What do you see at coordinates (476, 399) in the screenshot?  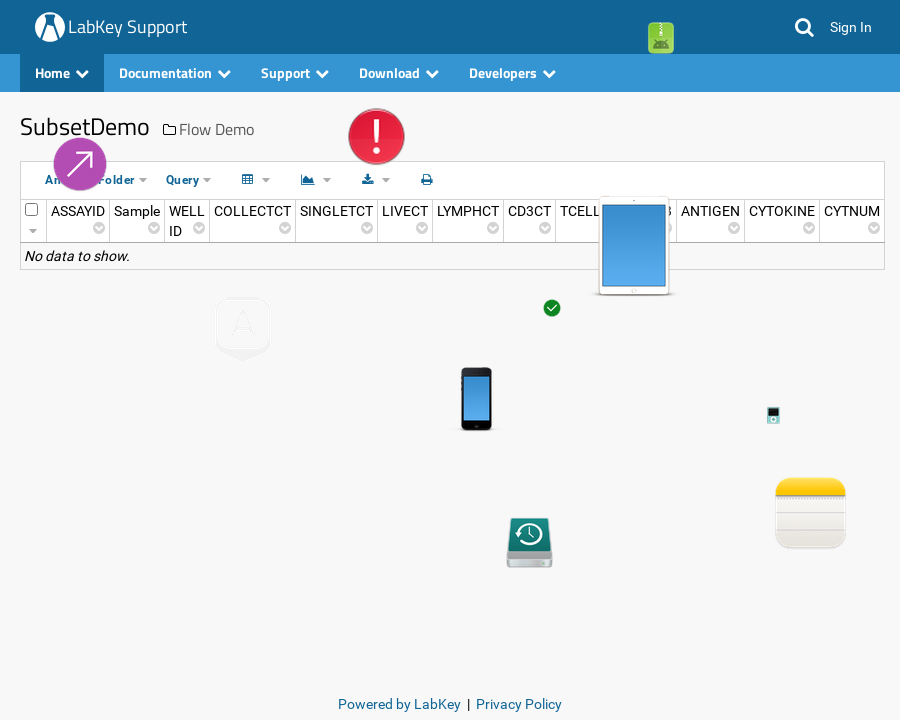 I see `indicates a connected iPhone device` at bounding box center [476, 399].